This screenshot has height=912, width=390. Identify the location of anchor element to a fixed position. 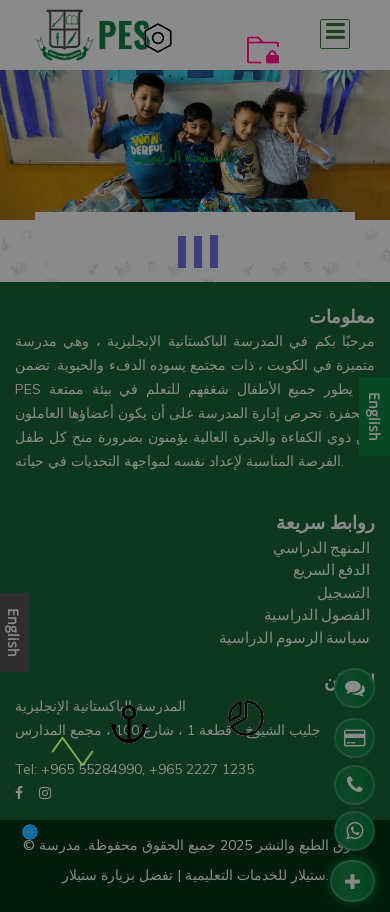
(129, 724).